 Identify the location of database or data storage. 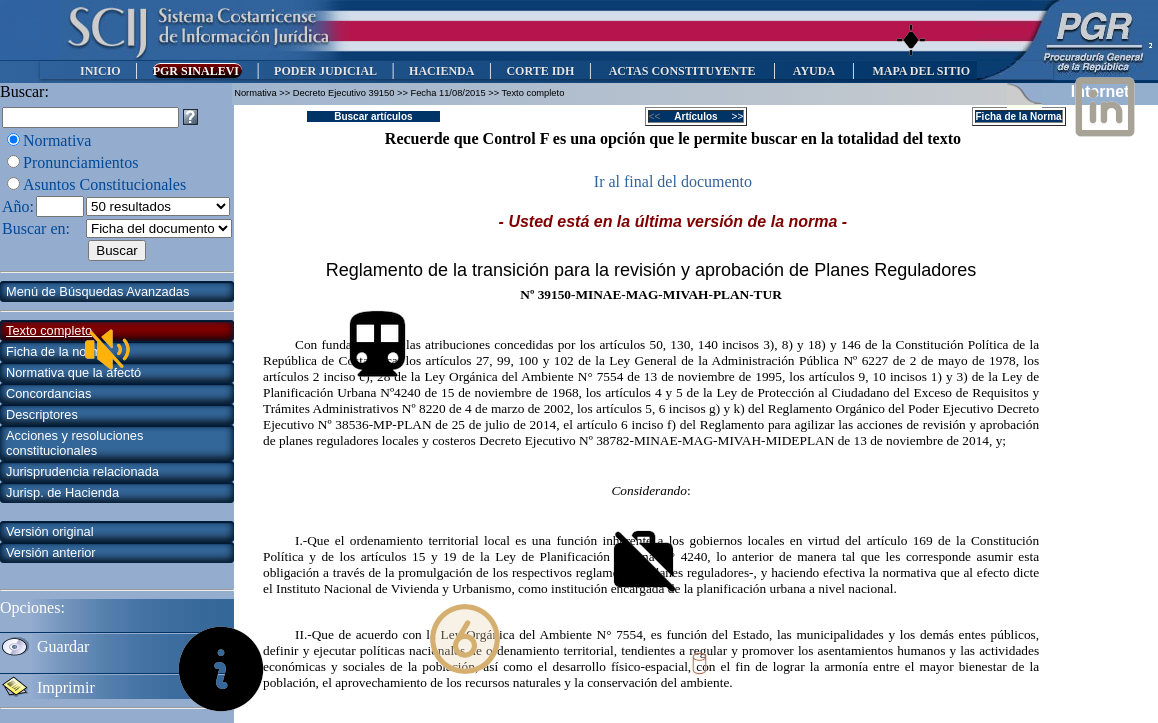
(699, 663).